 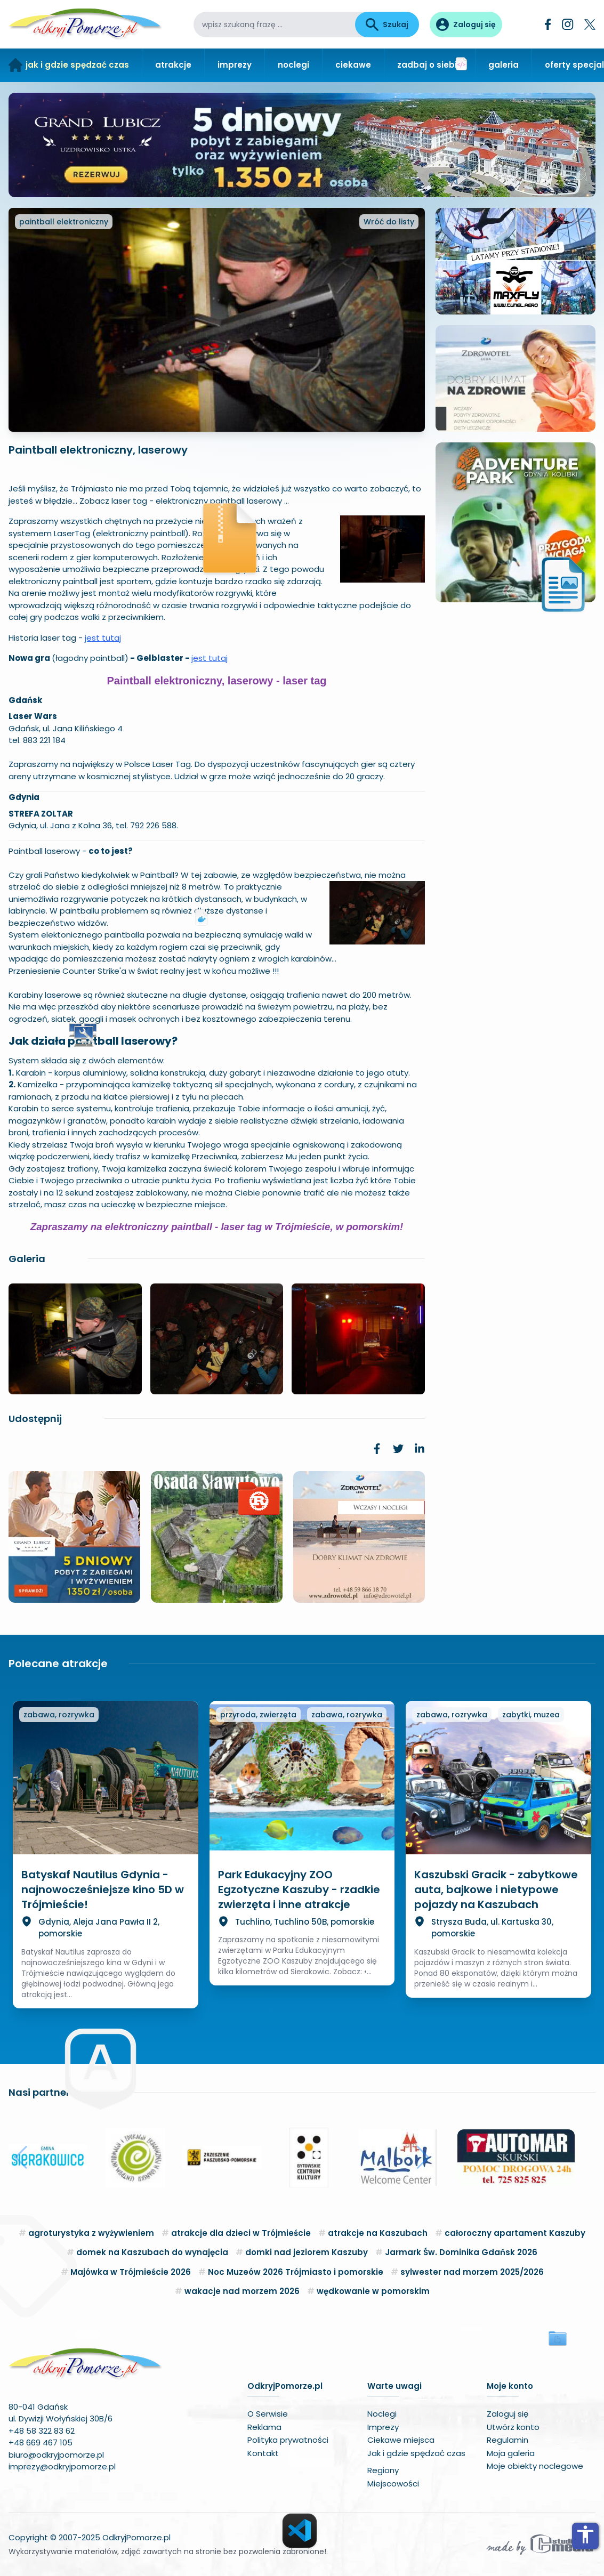 What do you see at coordinates (230, 539) in the screenshot?
I see `a compressed zip file` at bounding box center [230, 539].